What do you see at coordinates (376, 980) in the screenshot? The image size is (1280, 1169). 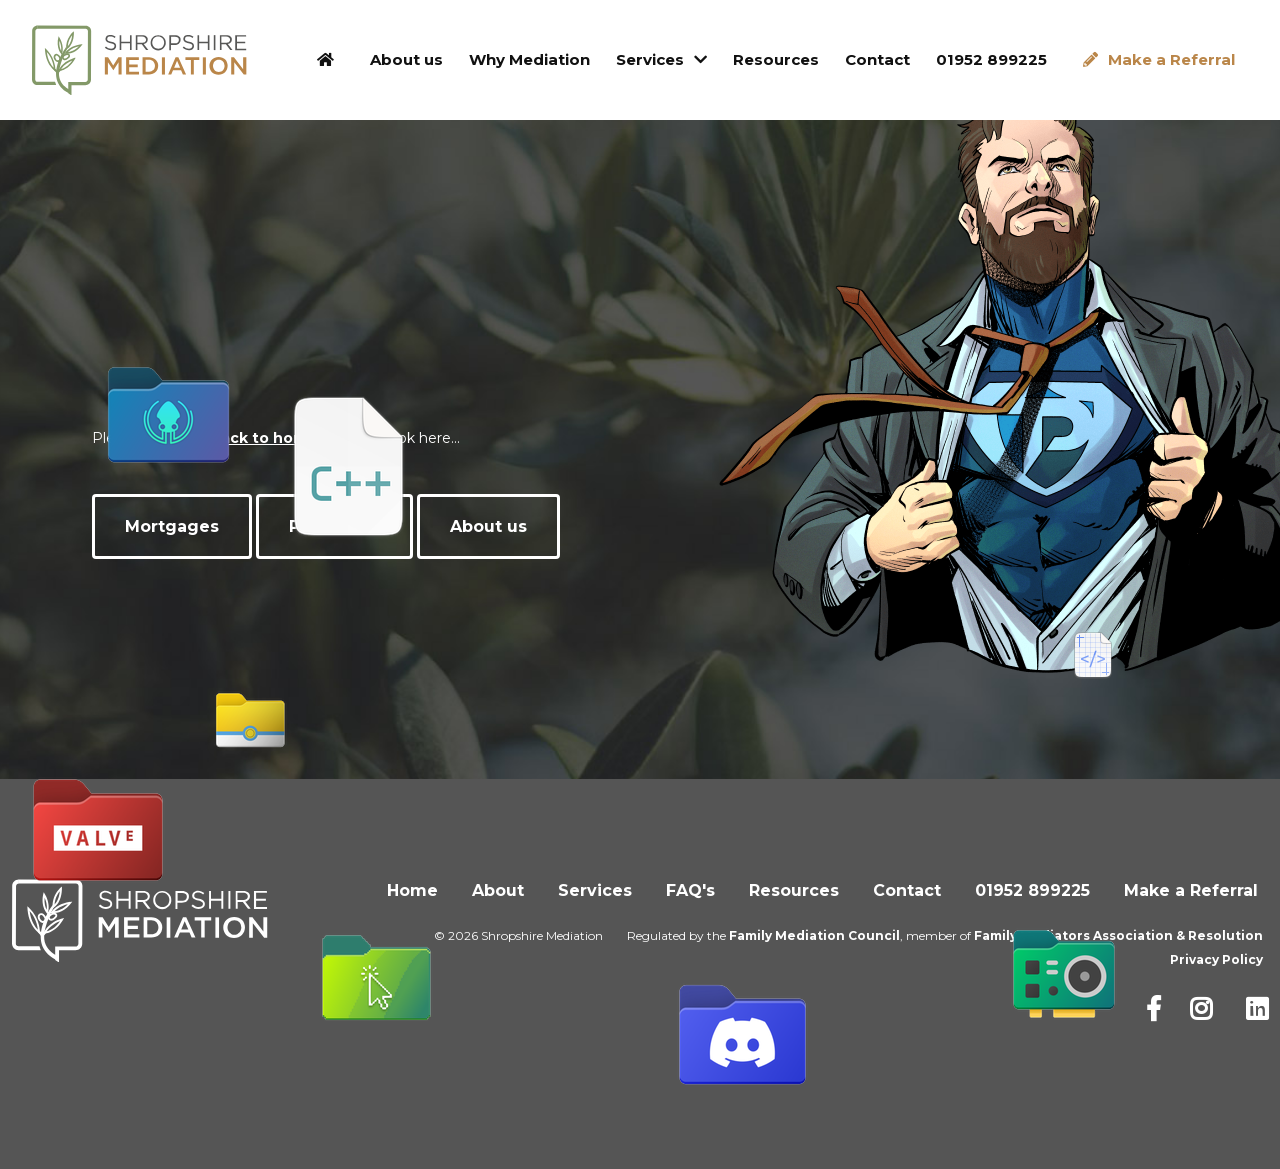 I see `folder containing cursor or pointer assets` at bounding box center [376, 980].